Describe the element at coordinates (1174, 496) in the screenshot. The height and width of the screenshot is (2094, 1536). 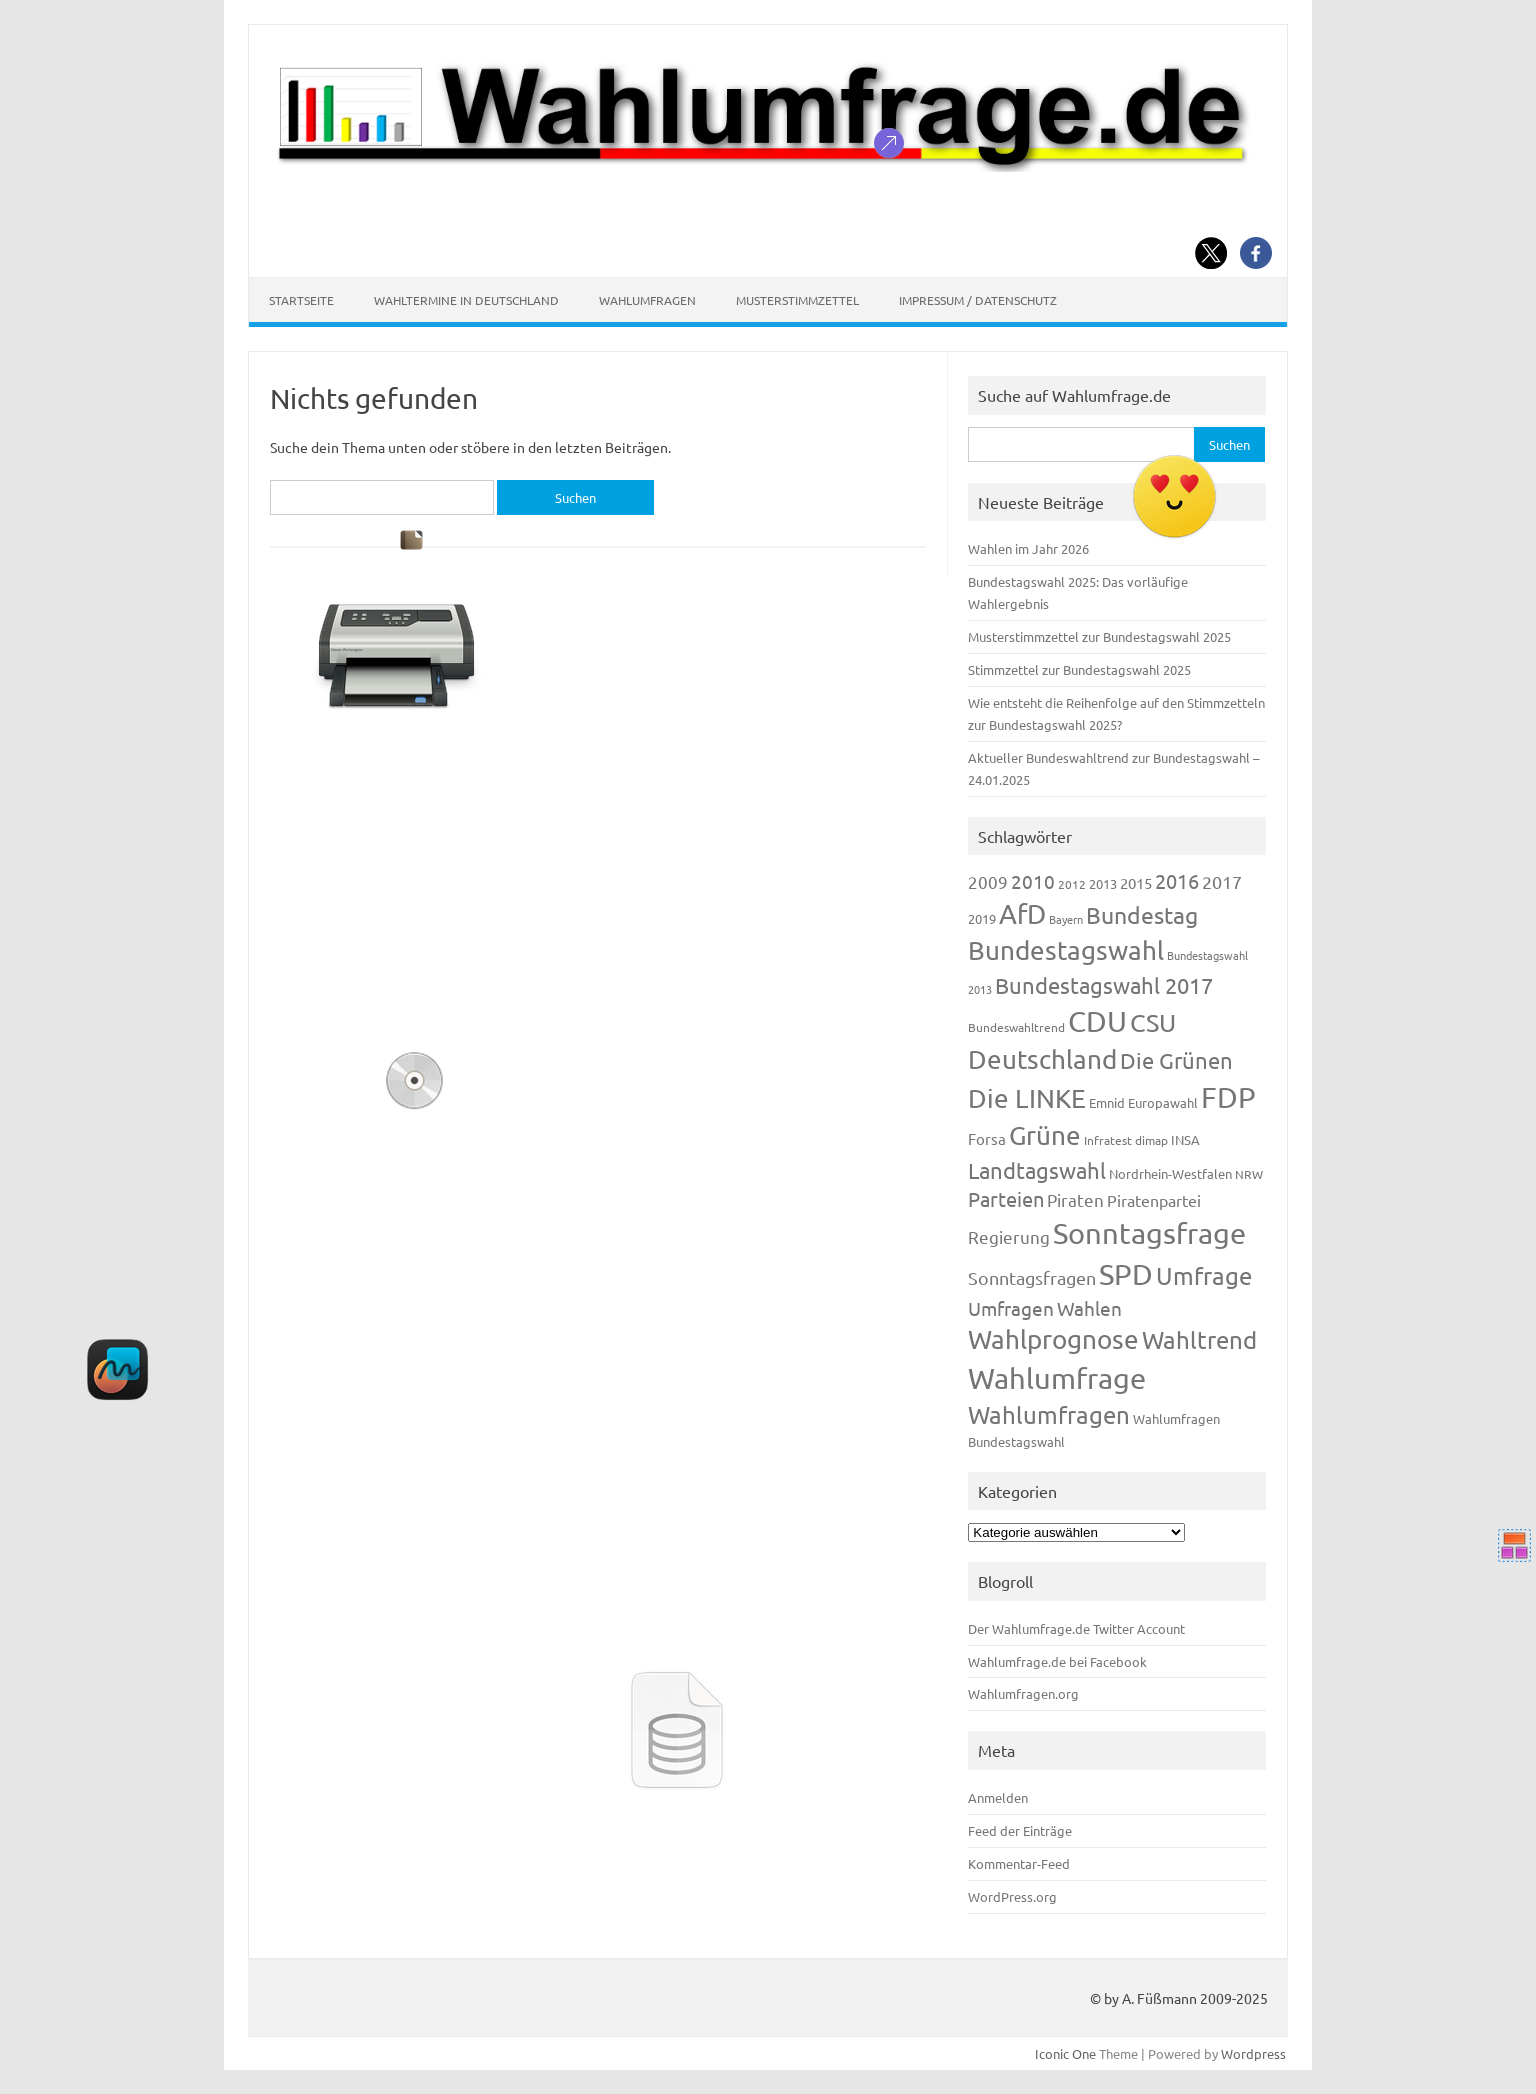
I see `open the Socialize social networking app` at that location.